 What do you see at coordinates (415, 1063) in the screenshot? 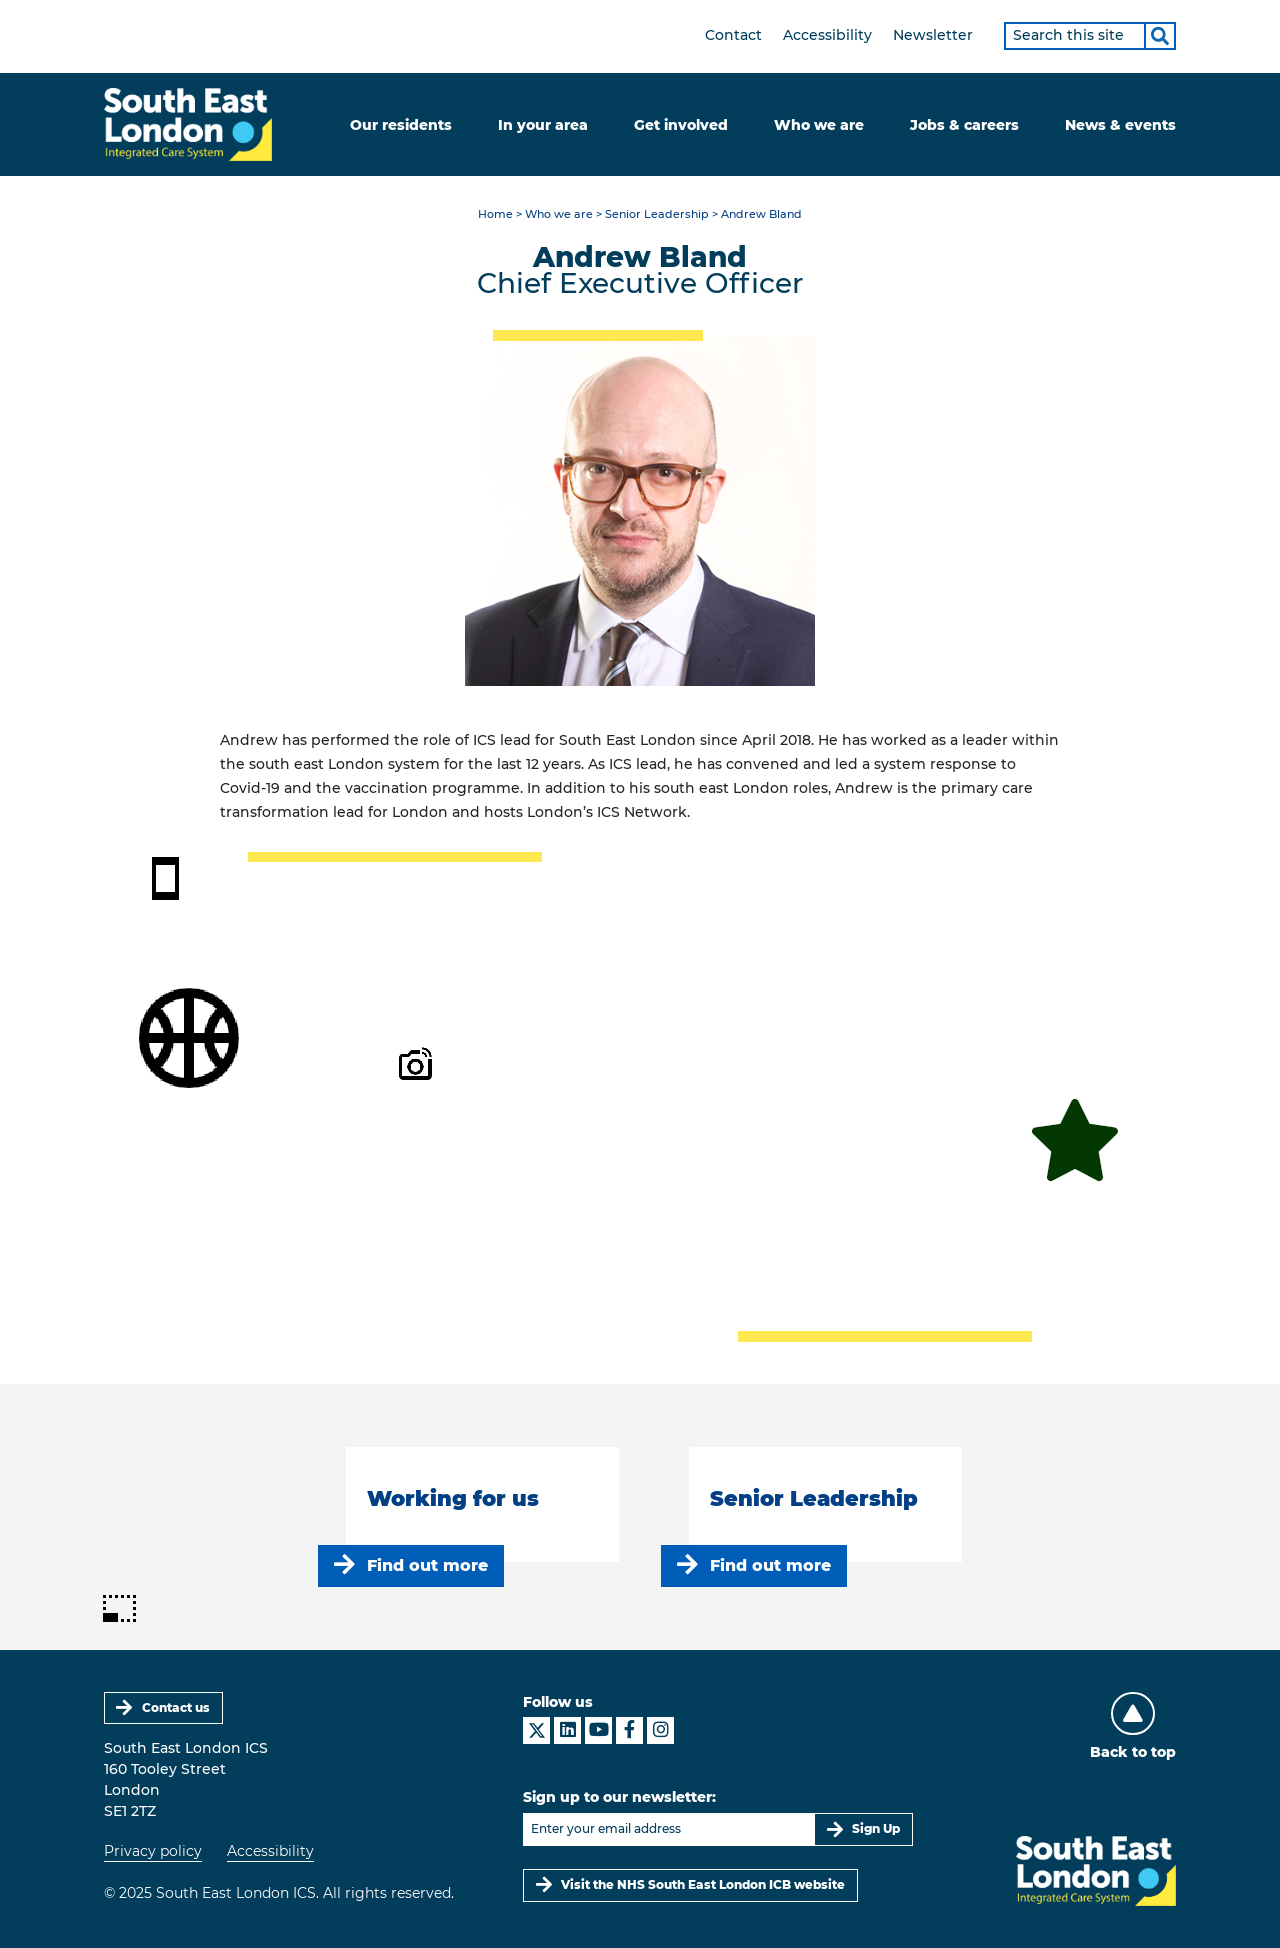
I see `connect to a wireless or external camera` at bounding box center [415, 1063].